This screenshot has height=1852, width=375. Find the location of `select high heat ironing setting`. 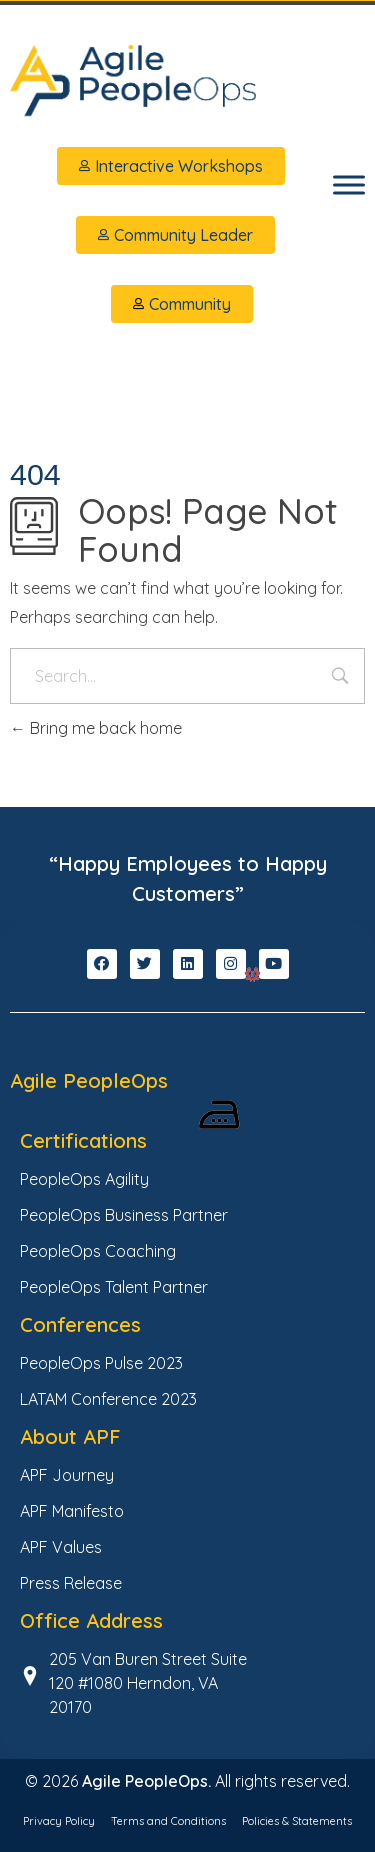

select high heat ironing setting is located at coordinates (219, 1114).